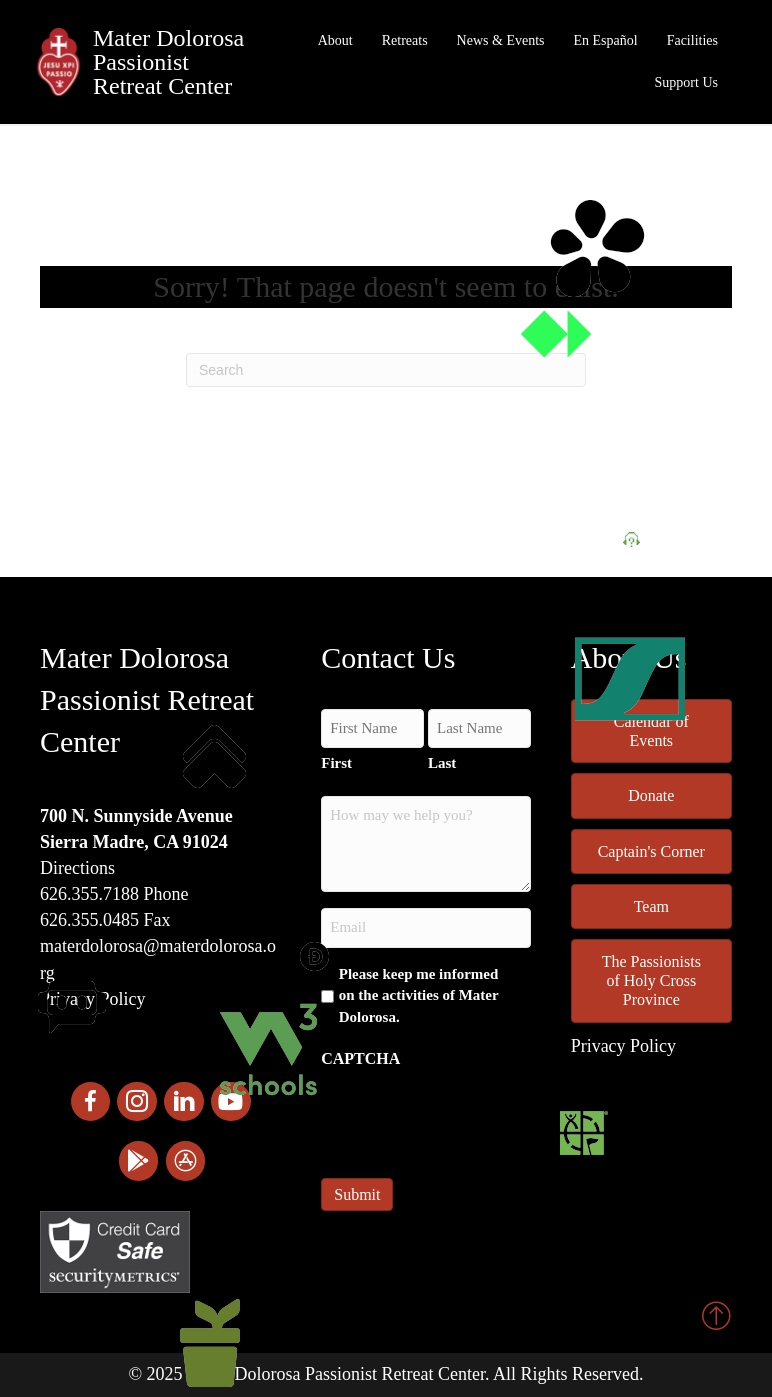 The image size is (772, 1397). I want to click on visit the Sennheiser website or app, so click(630, 679).